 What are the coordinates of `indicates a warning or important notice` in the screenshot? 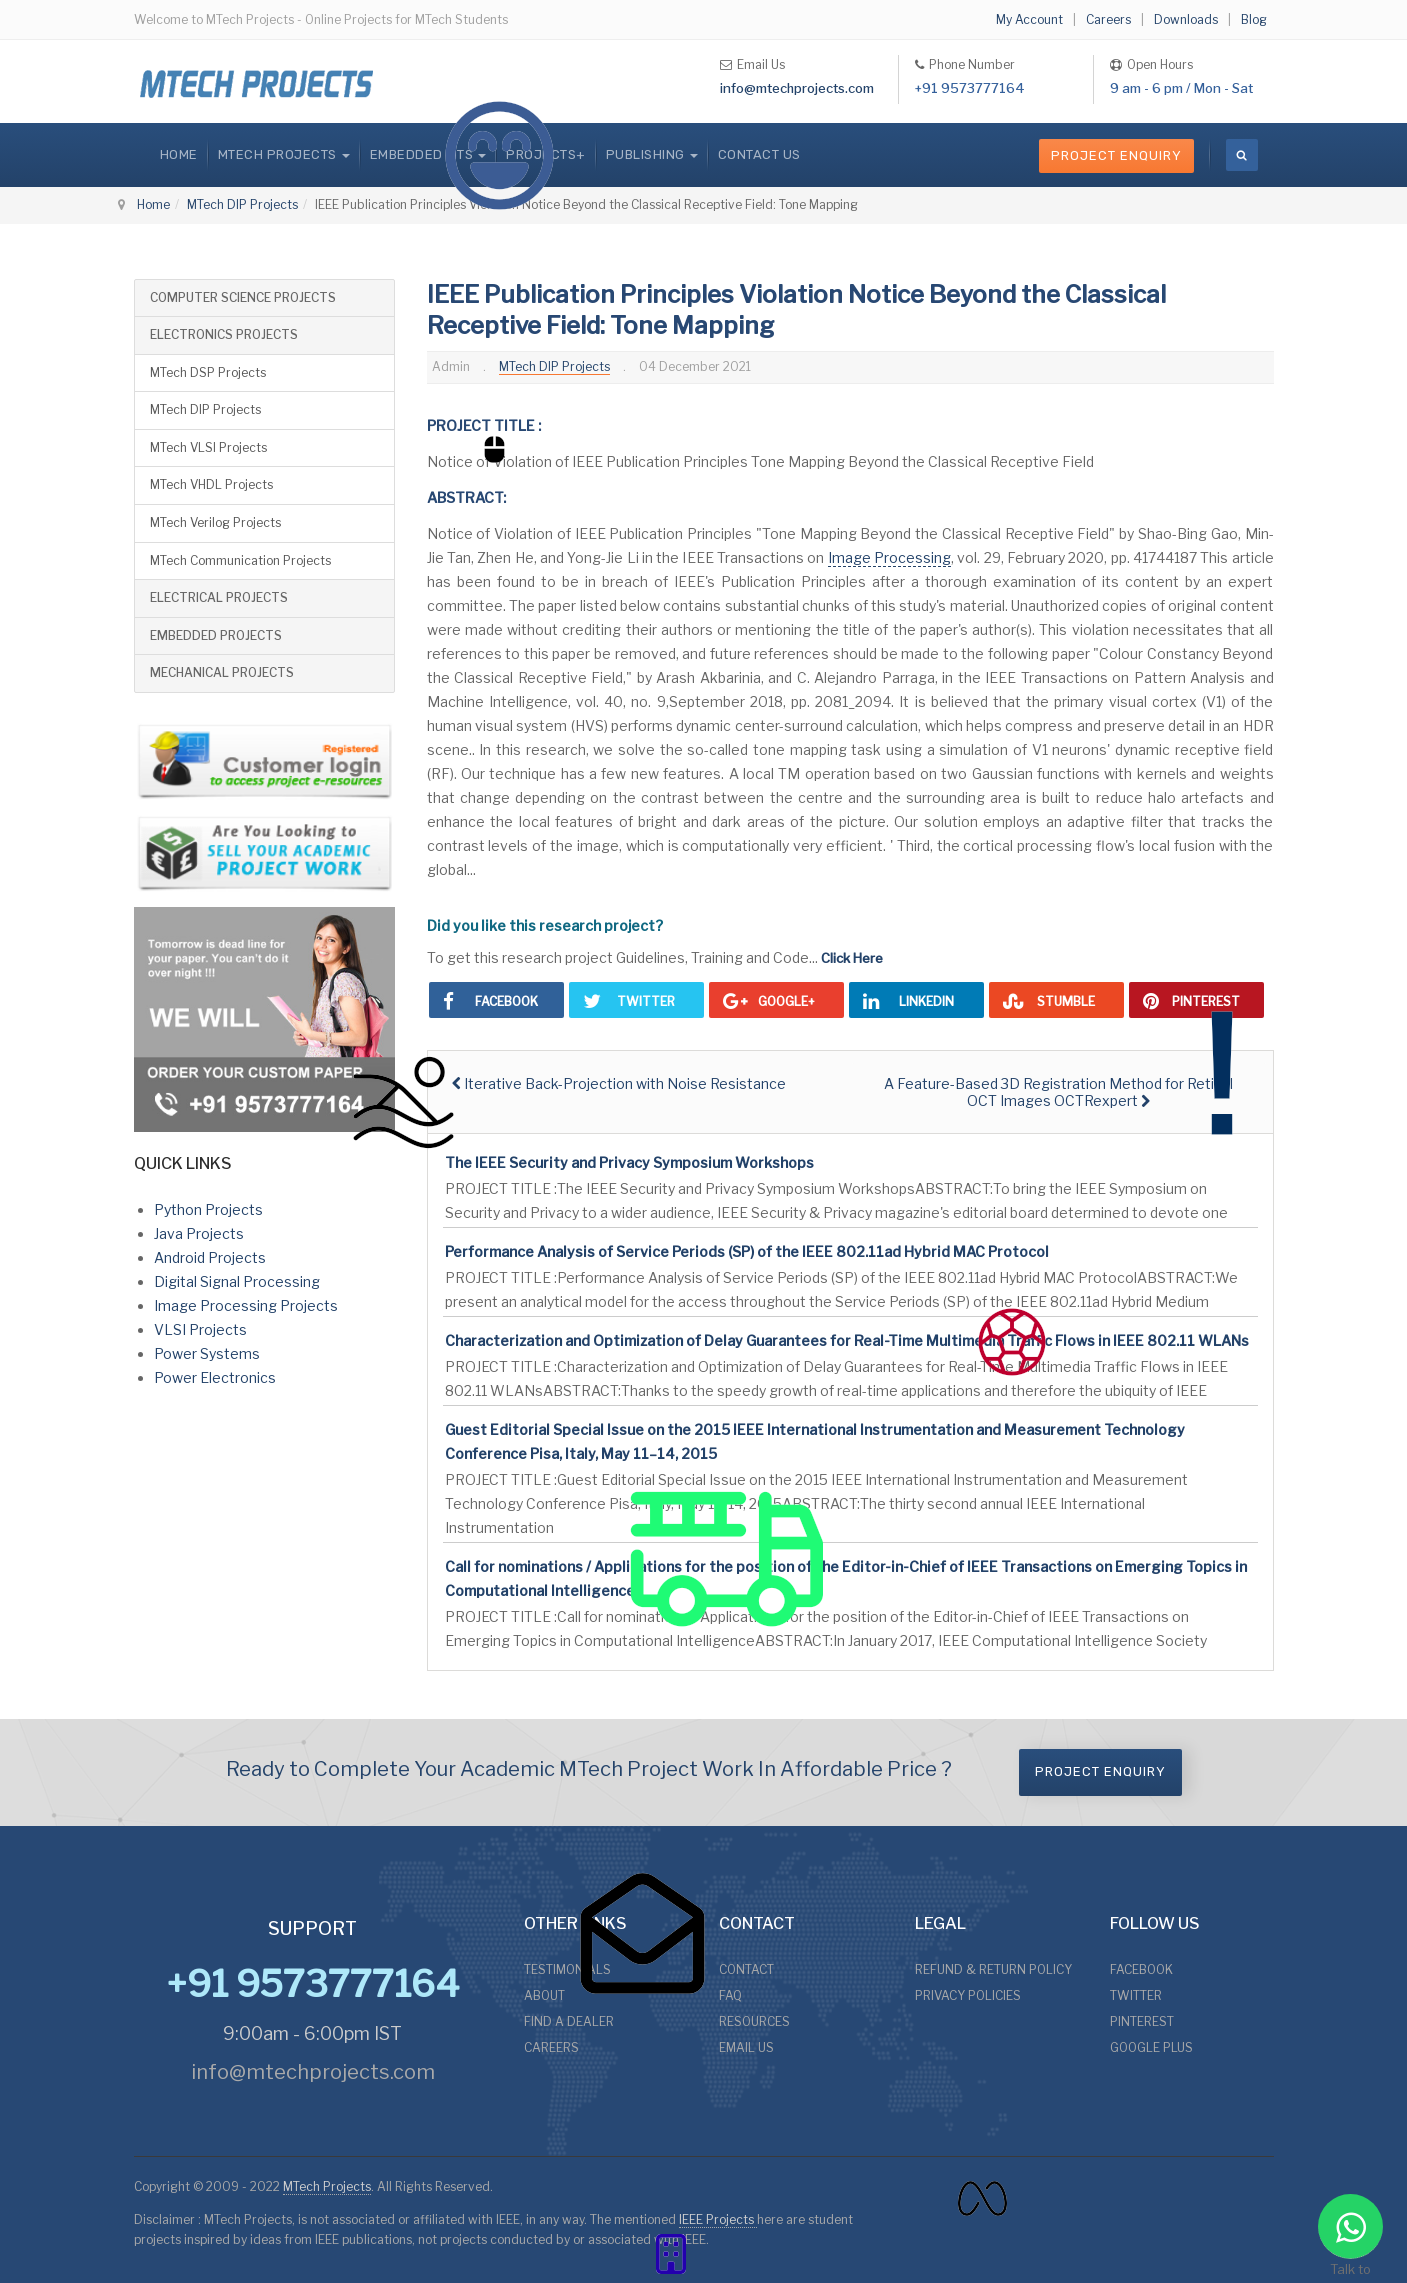 It's located at (1222, 1073).